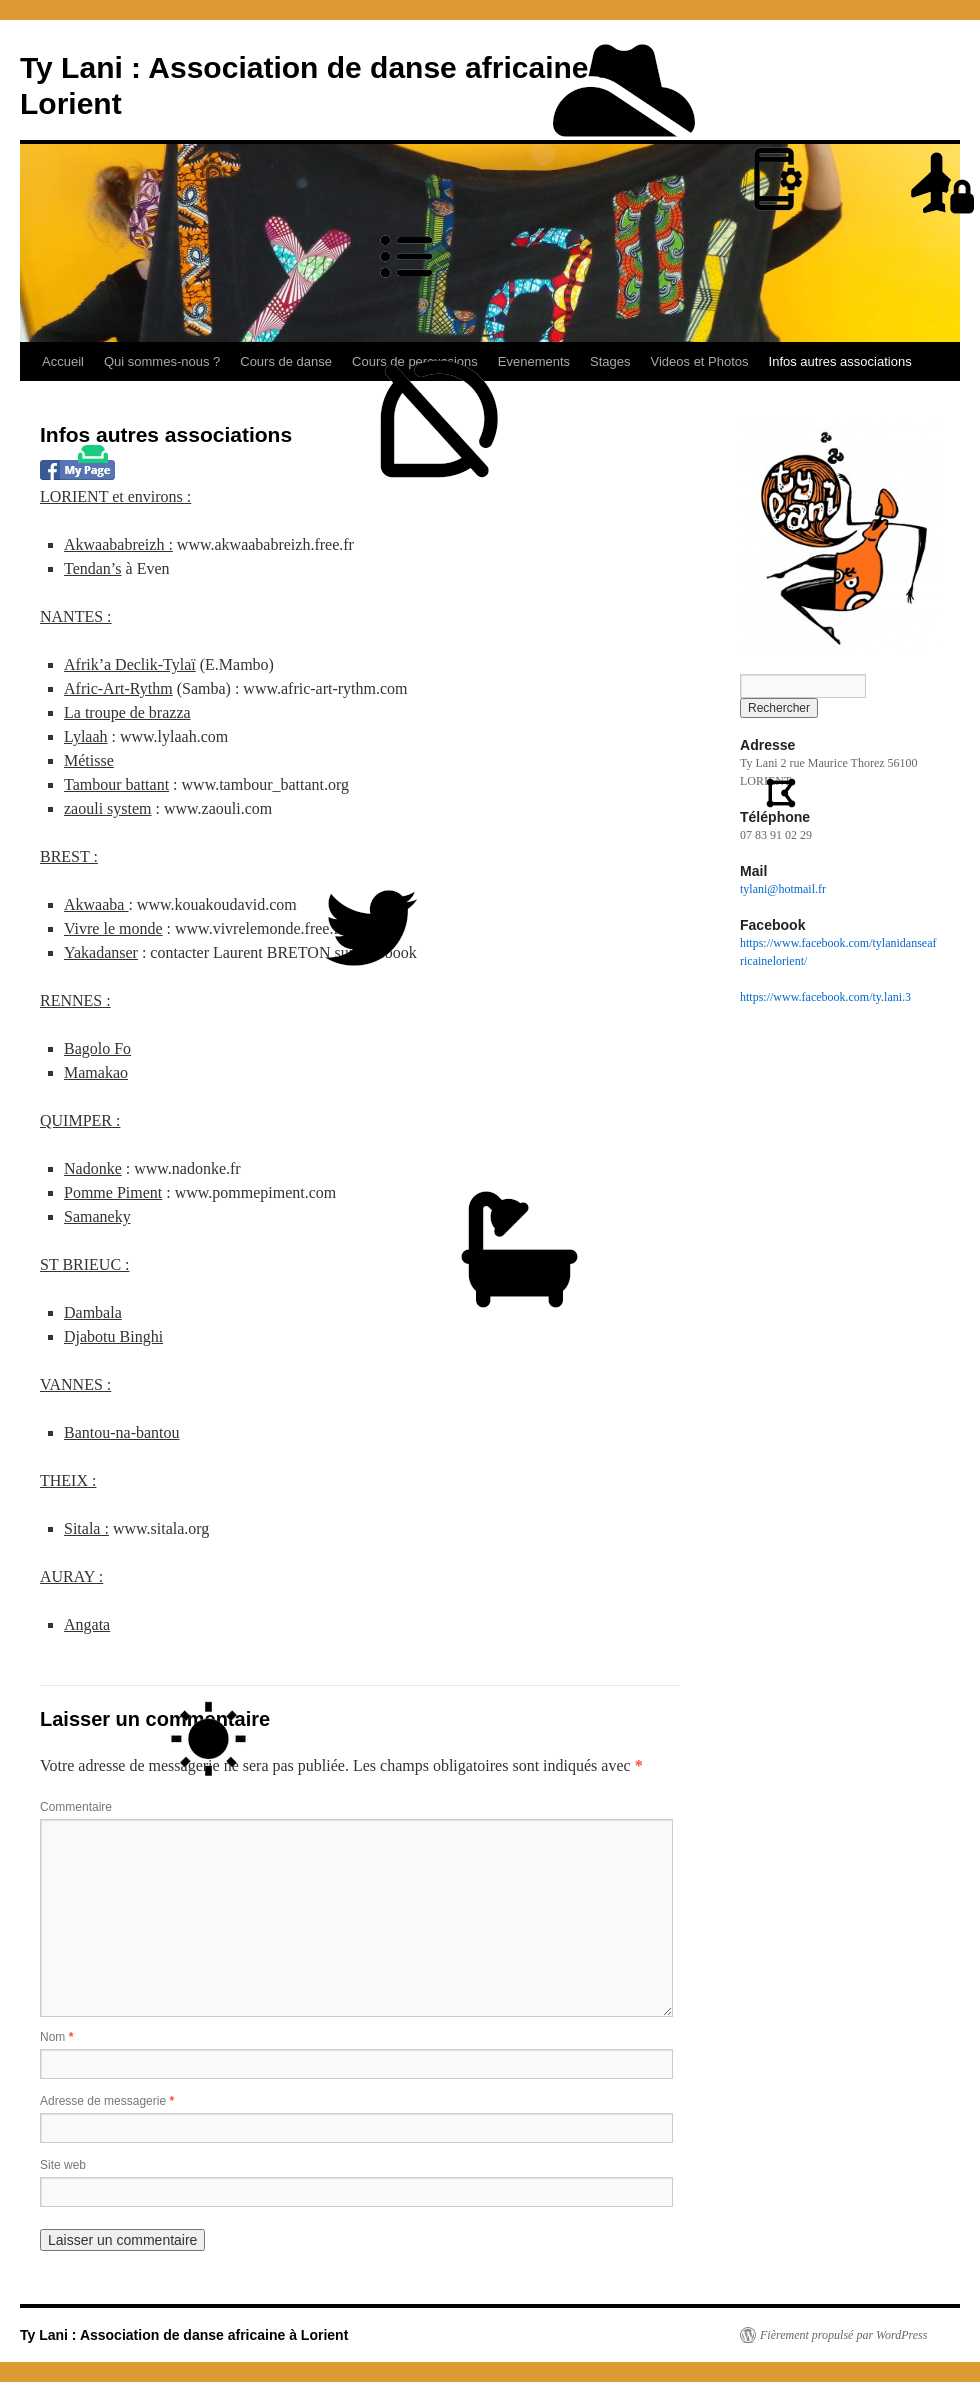  I want to click on view bathroom amenities, so click(519, 1249).